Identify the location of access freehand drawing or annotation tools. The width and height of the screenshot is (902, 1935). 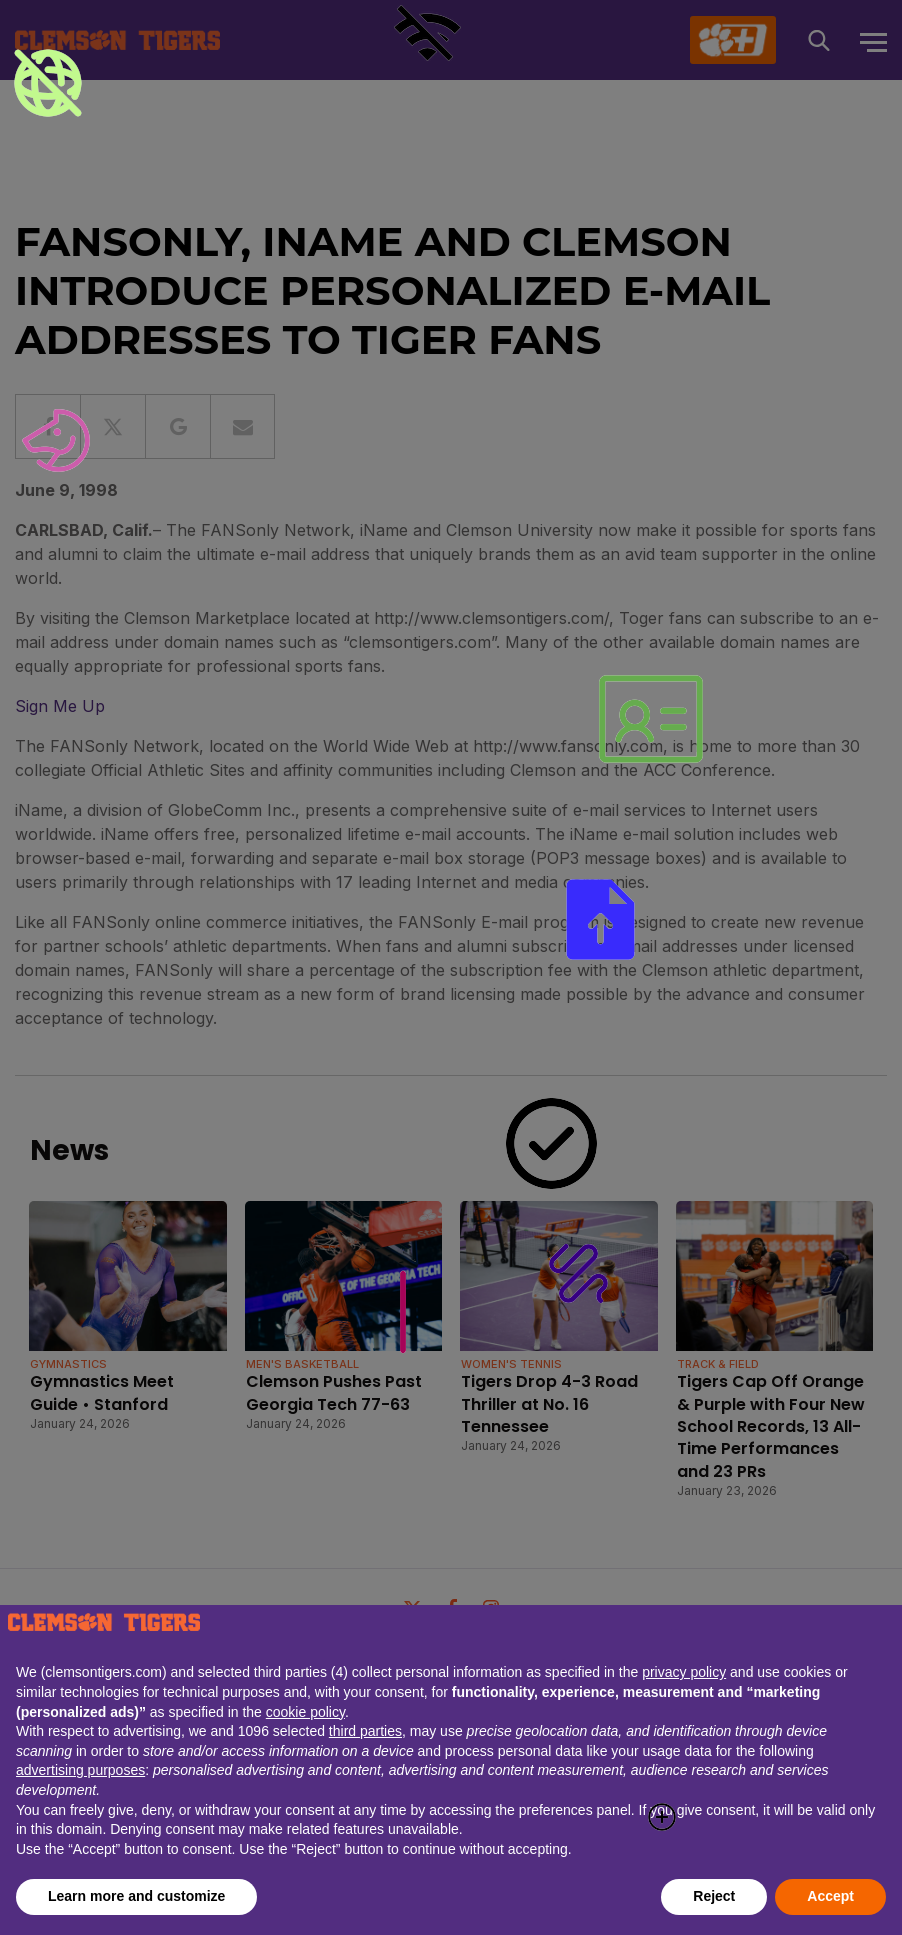
(578, 1273).